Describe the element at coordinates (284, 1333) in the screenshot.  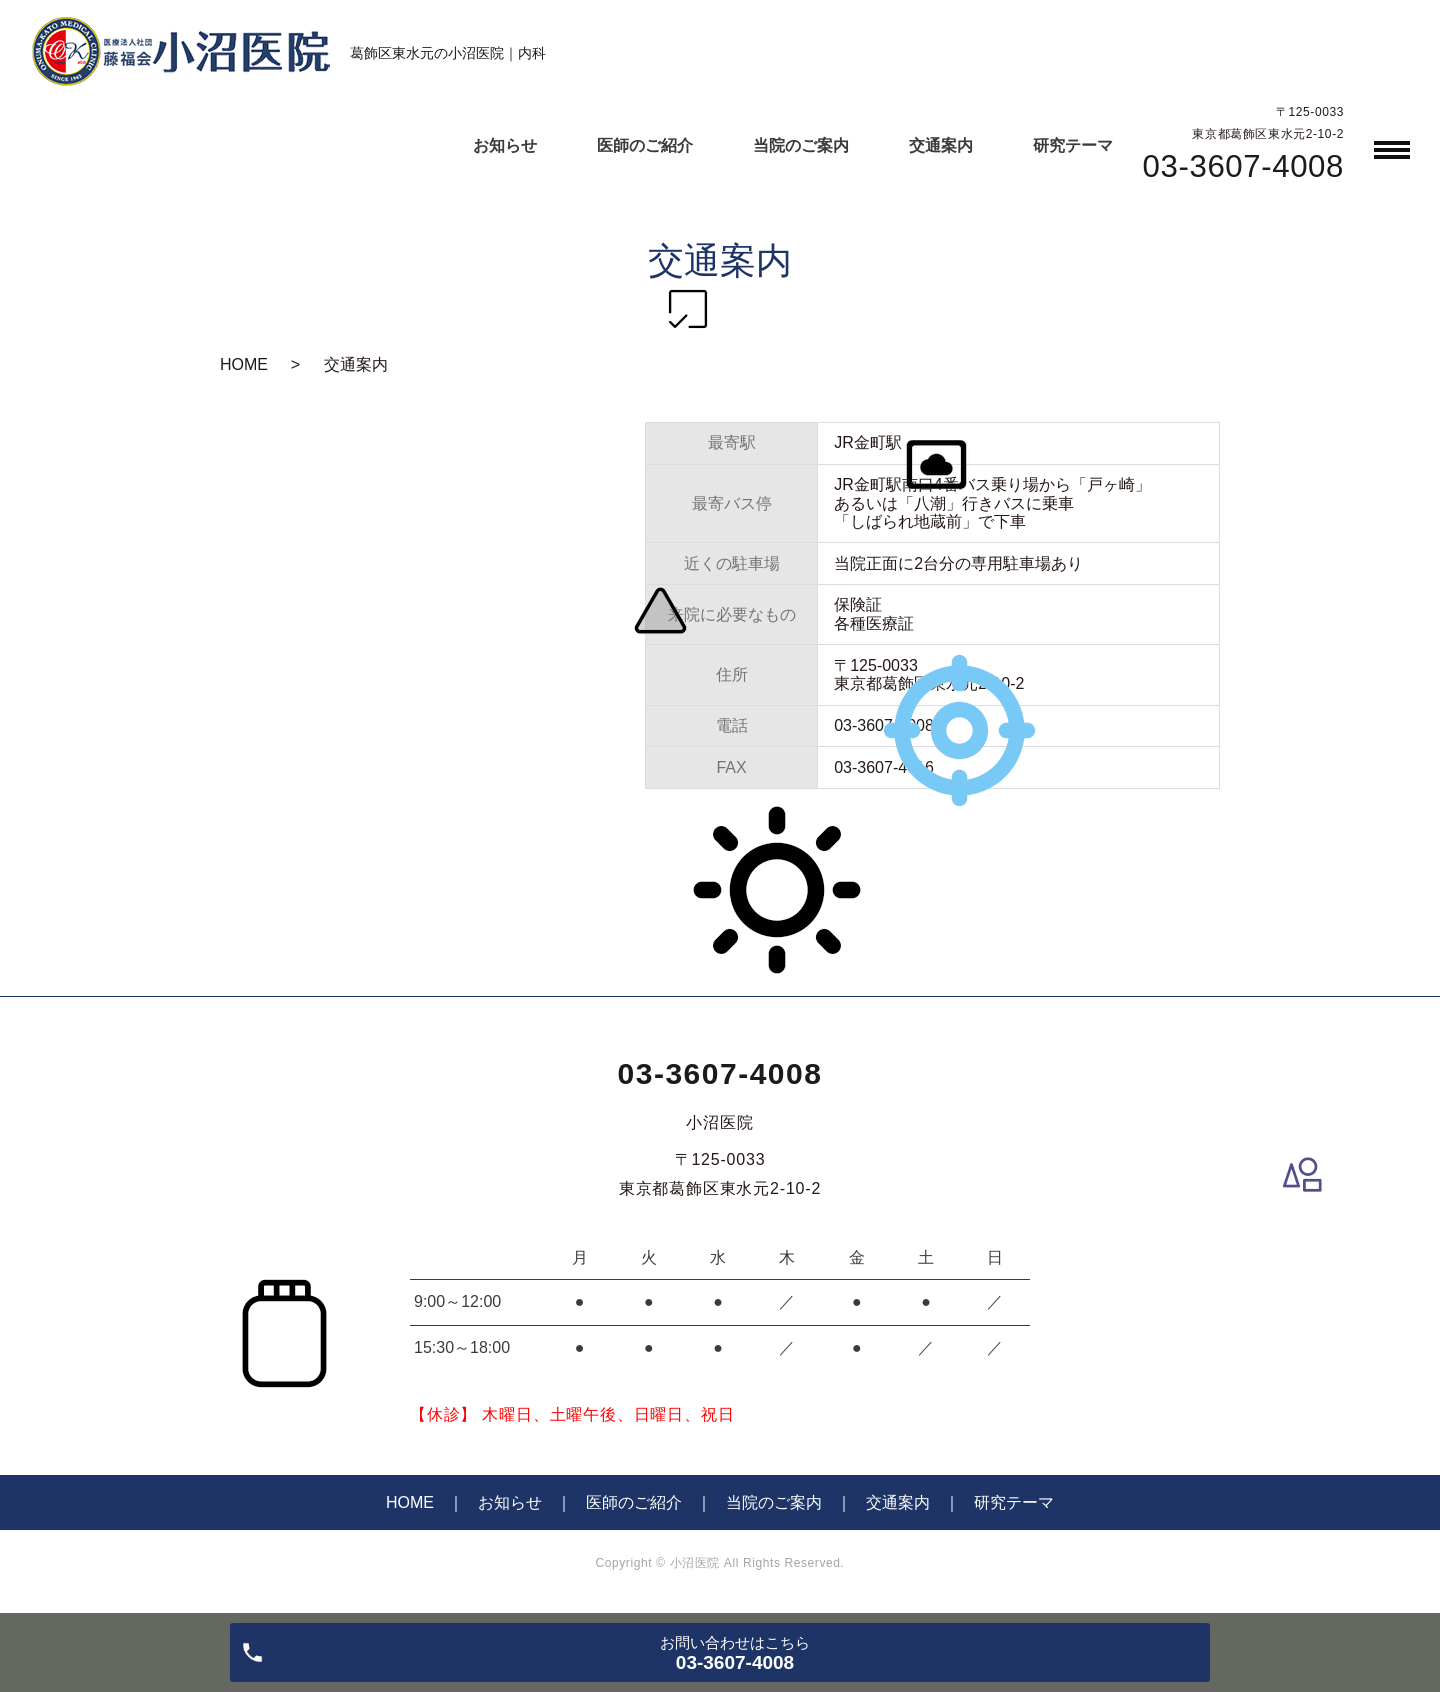
I see `store or save items to a collection` at that location.